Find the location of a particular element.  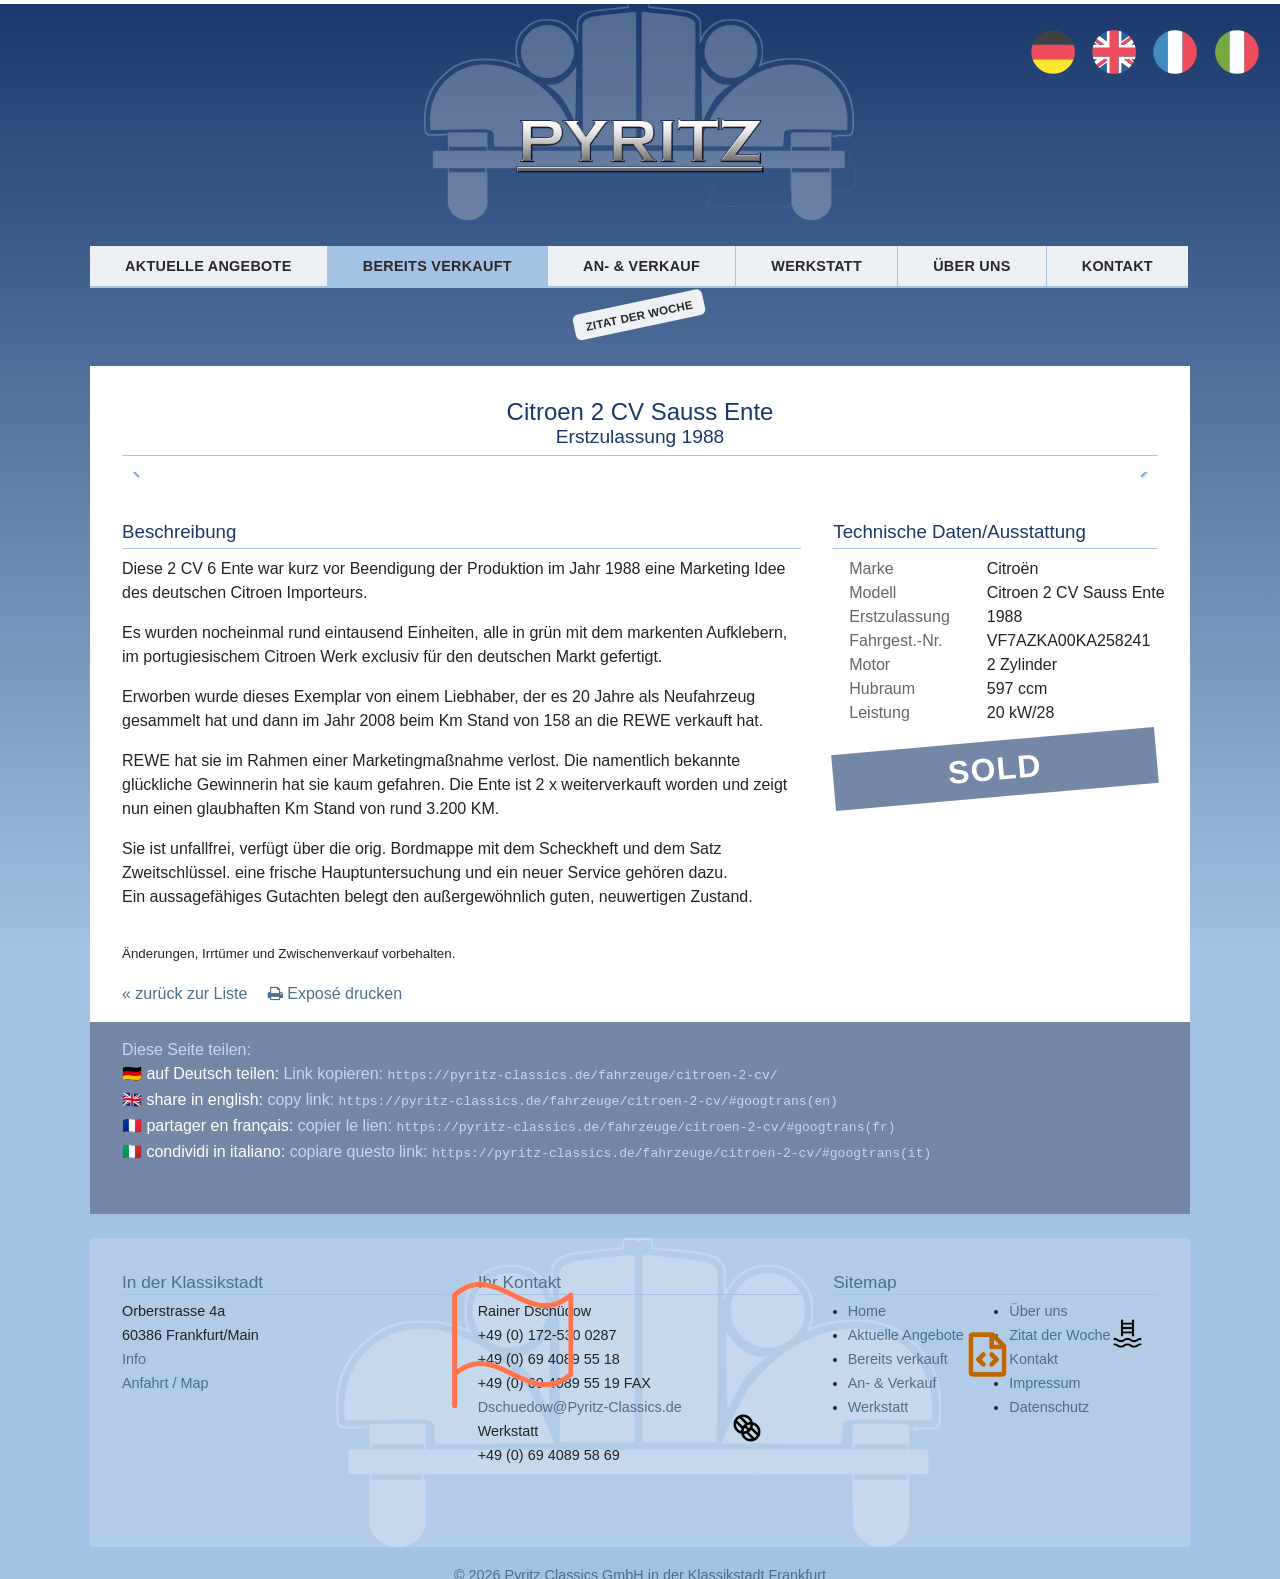

indicates swimming pool amenity available is located at coordinates (1127, 1333).